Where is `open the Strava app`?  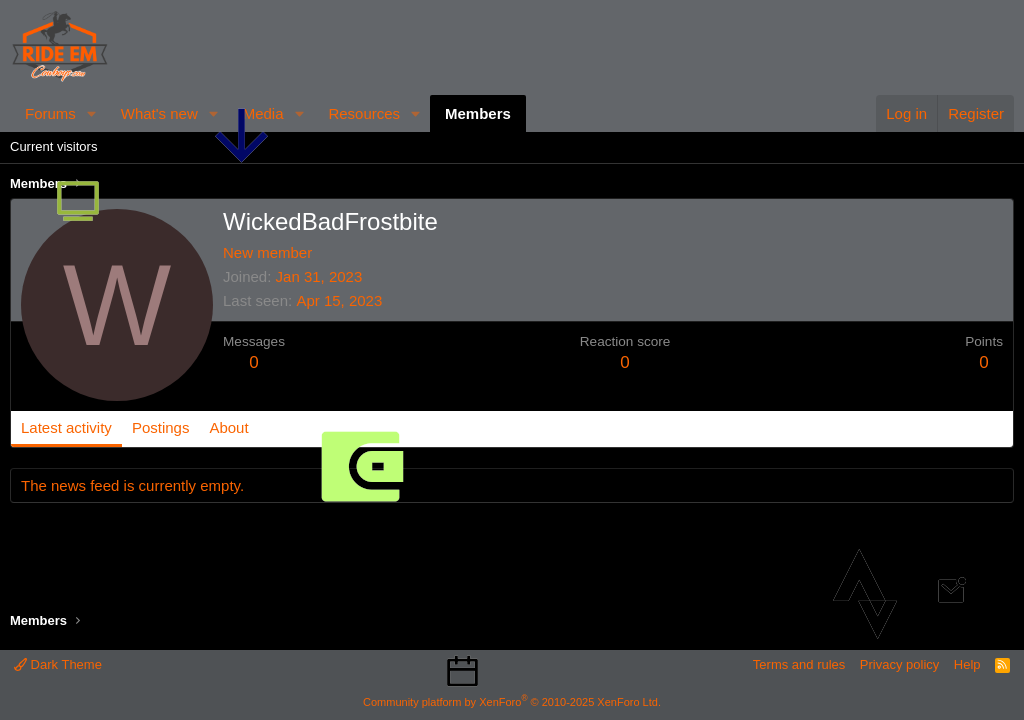 open the Strava app is located at coordinates (865, 594).